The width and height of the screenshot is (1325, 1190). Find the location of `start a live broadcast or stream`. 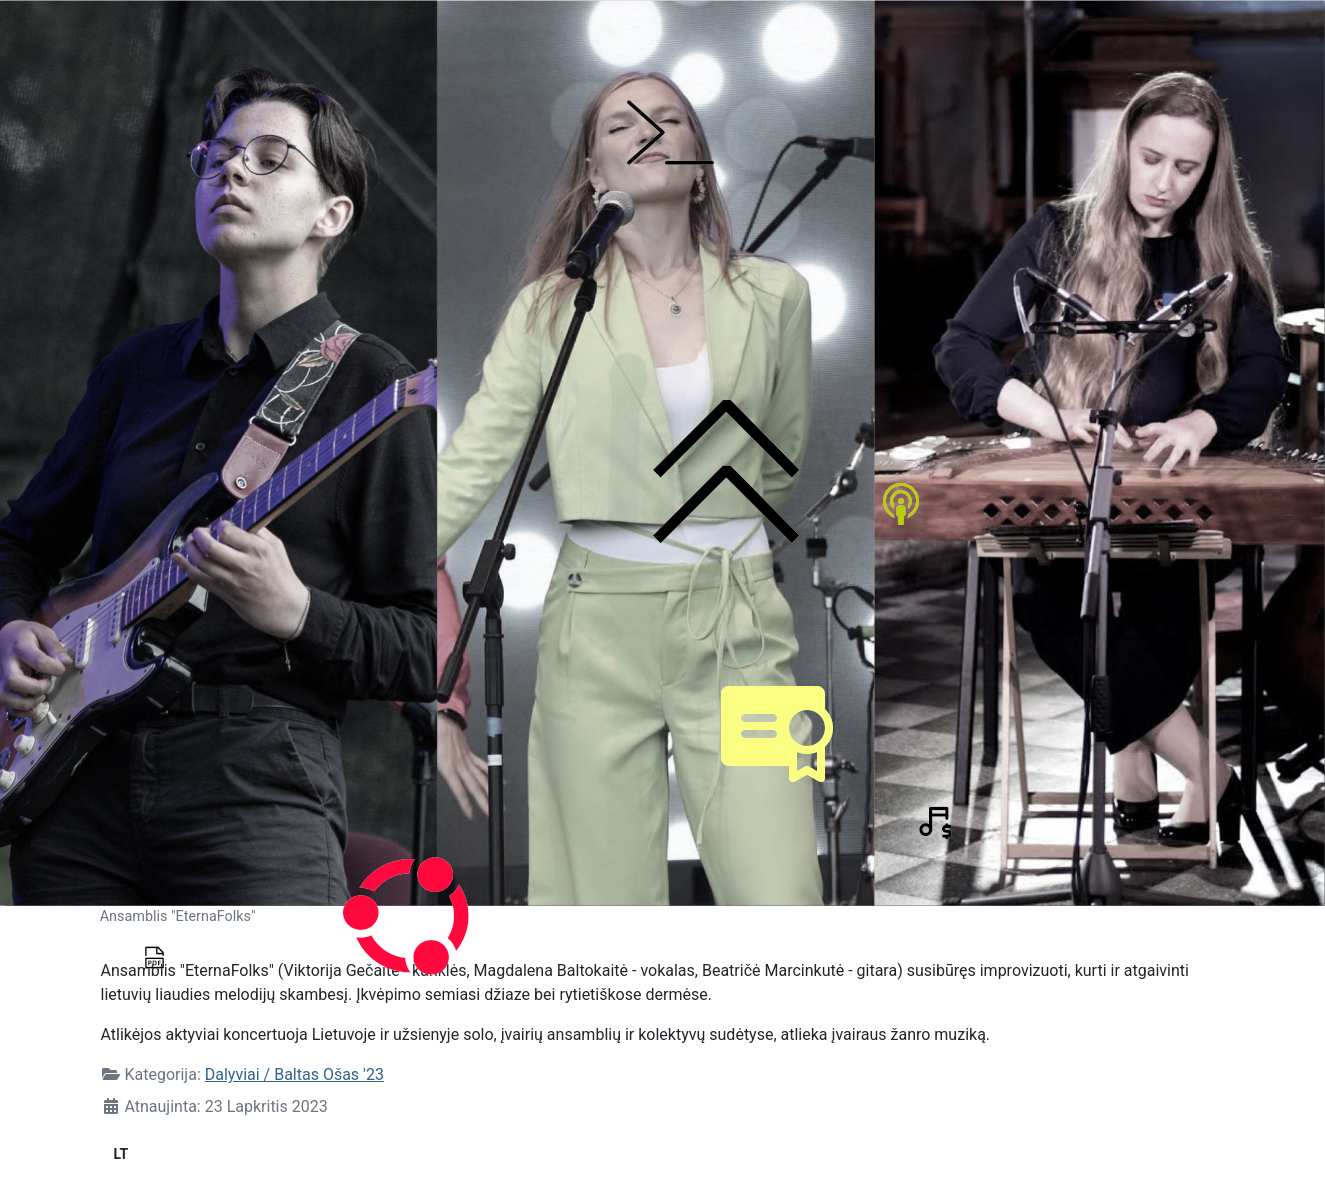

start a live broadcast or stream is located at coordinates (901, 504).